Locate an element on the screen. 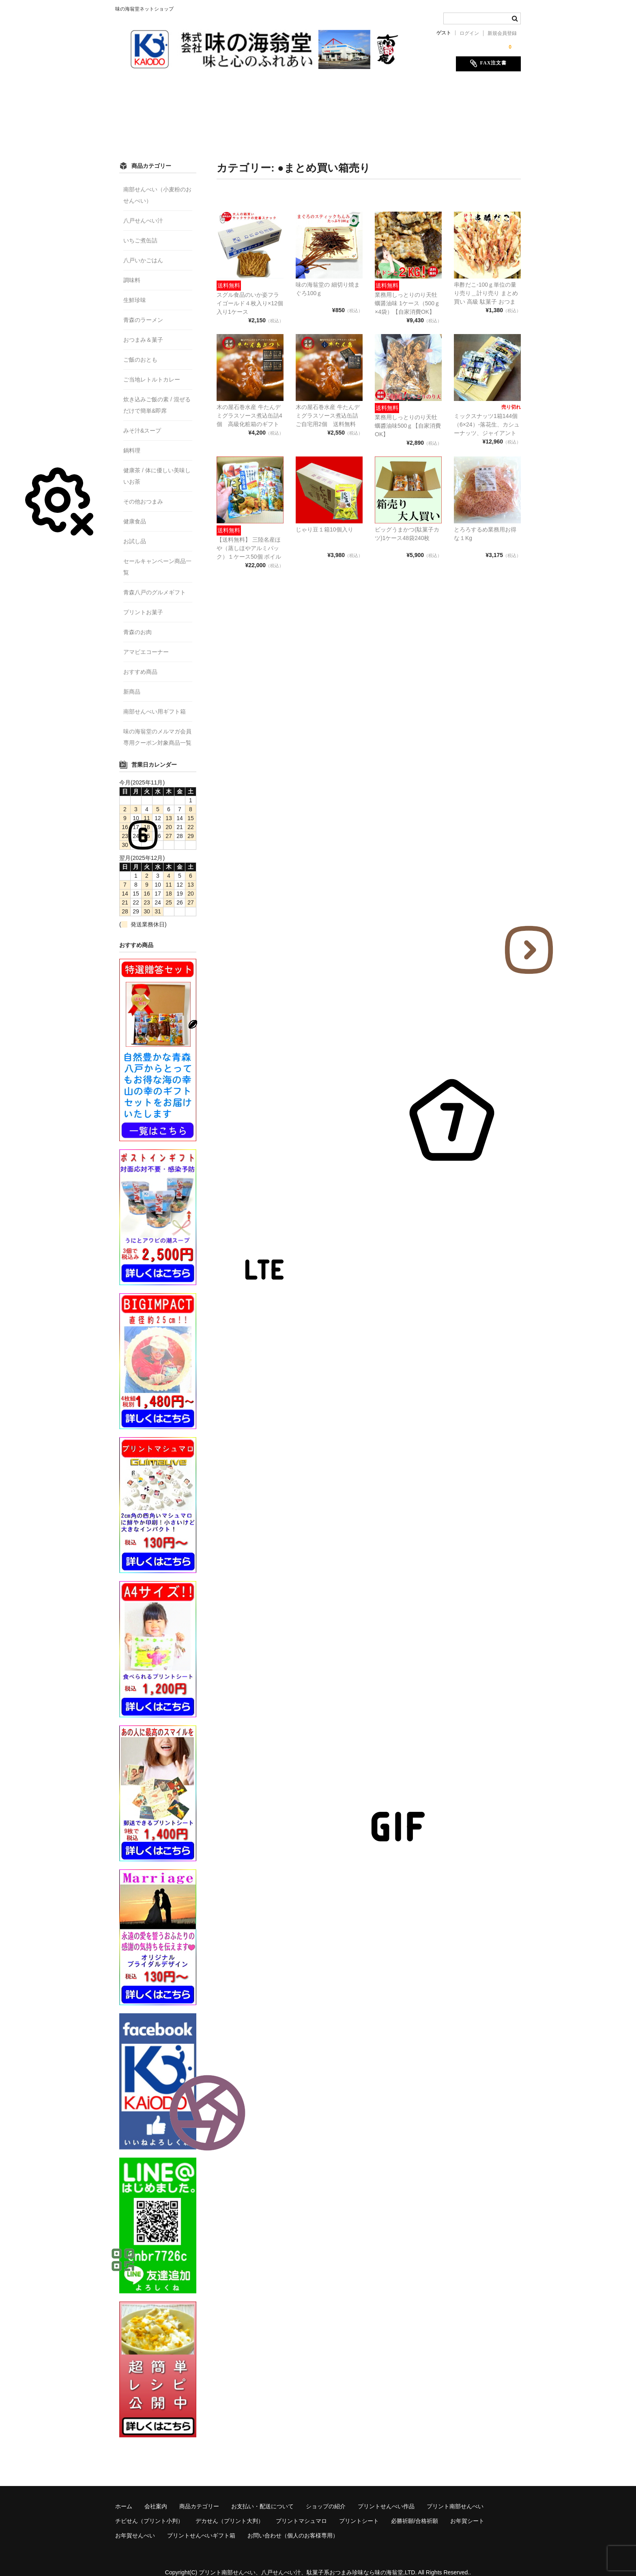  indicates step 6 in a multi-step process is located at coordinates (143, 835).